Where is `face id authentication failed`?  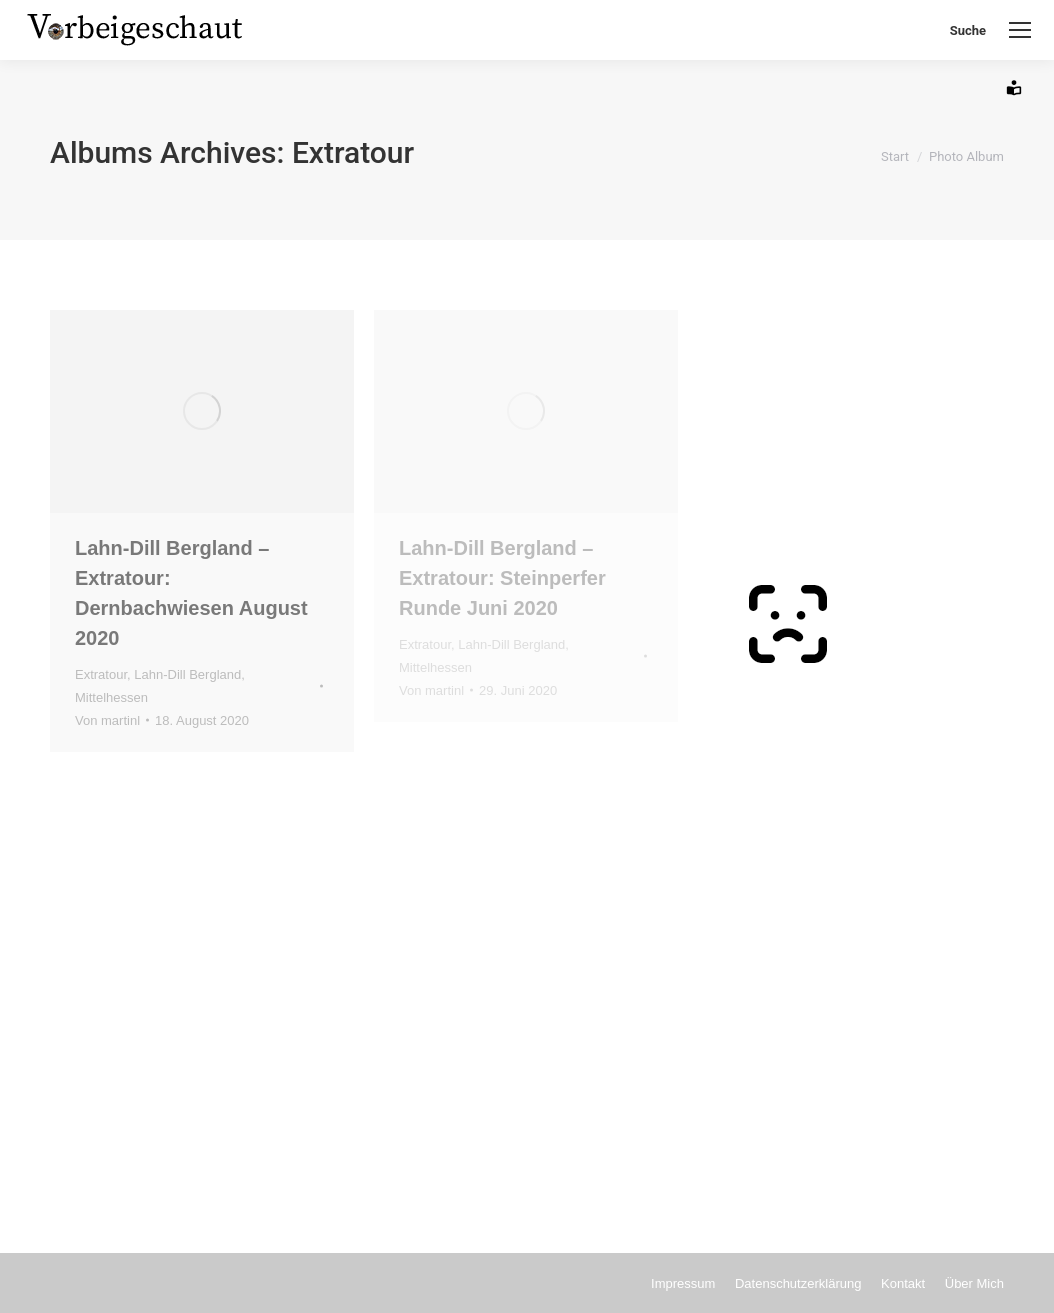
face id authentication failed is located at coordinates (788, 624).